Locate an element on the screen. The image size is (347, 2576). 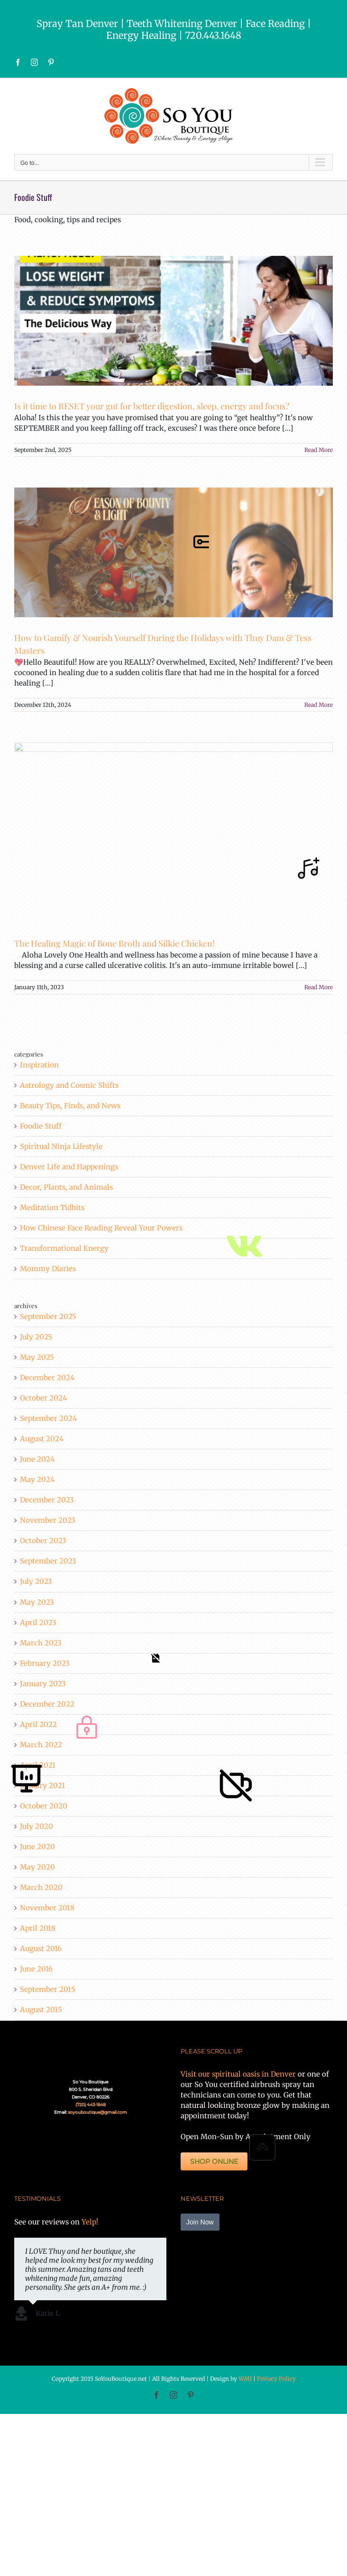
add a new song to your library is located at coordinates (309, 868).